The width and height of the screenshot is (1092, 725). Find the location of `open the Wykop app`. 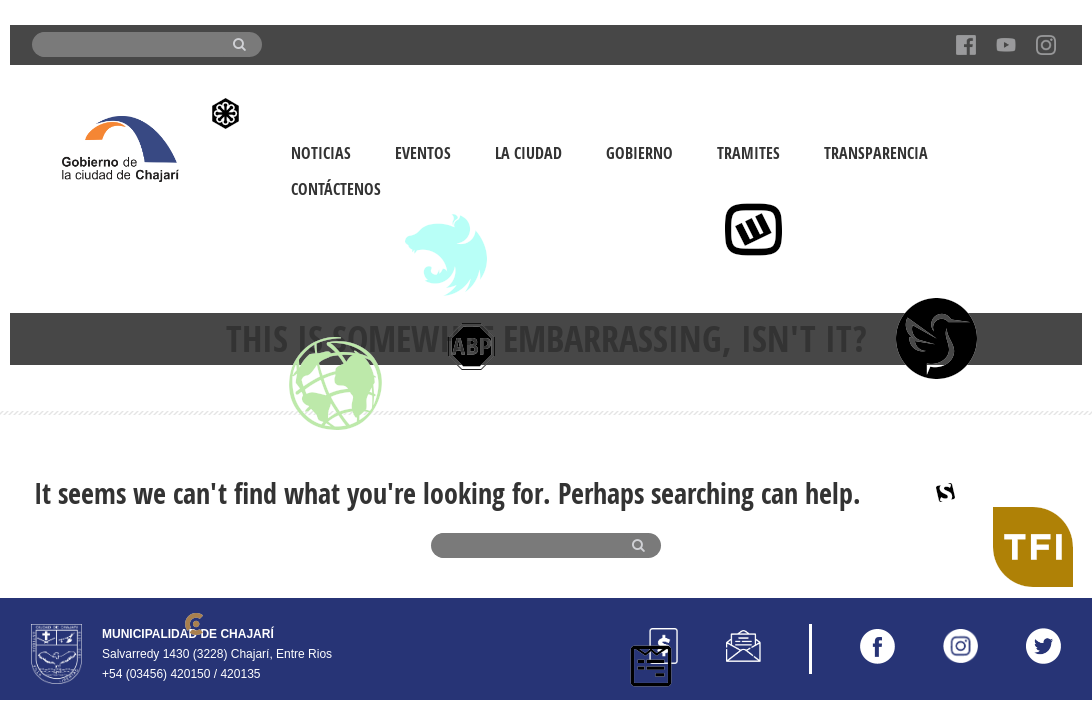

open the Wykop app is located at coordinates (753, 229).